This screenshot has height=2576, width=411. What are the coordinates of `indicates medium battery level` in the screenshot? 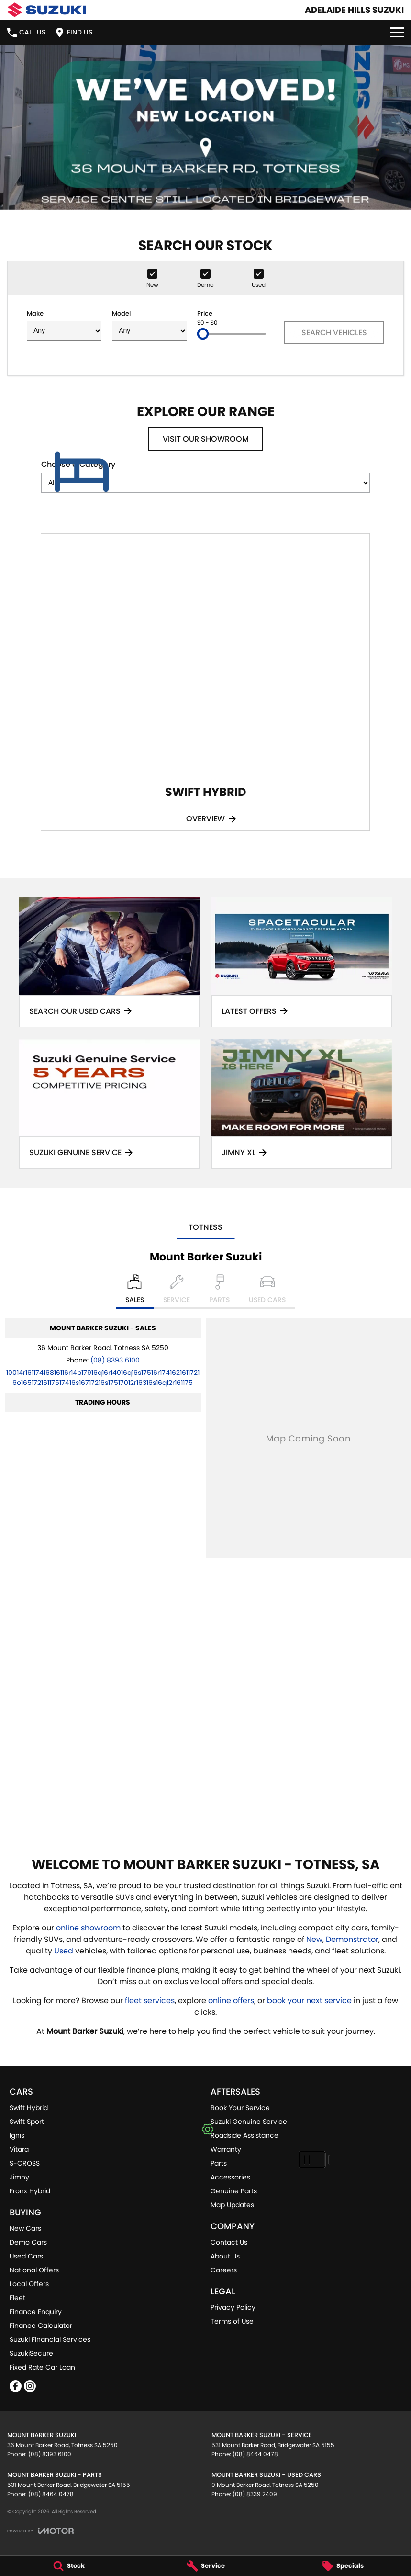 It's located at (313, 2159).